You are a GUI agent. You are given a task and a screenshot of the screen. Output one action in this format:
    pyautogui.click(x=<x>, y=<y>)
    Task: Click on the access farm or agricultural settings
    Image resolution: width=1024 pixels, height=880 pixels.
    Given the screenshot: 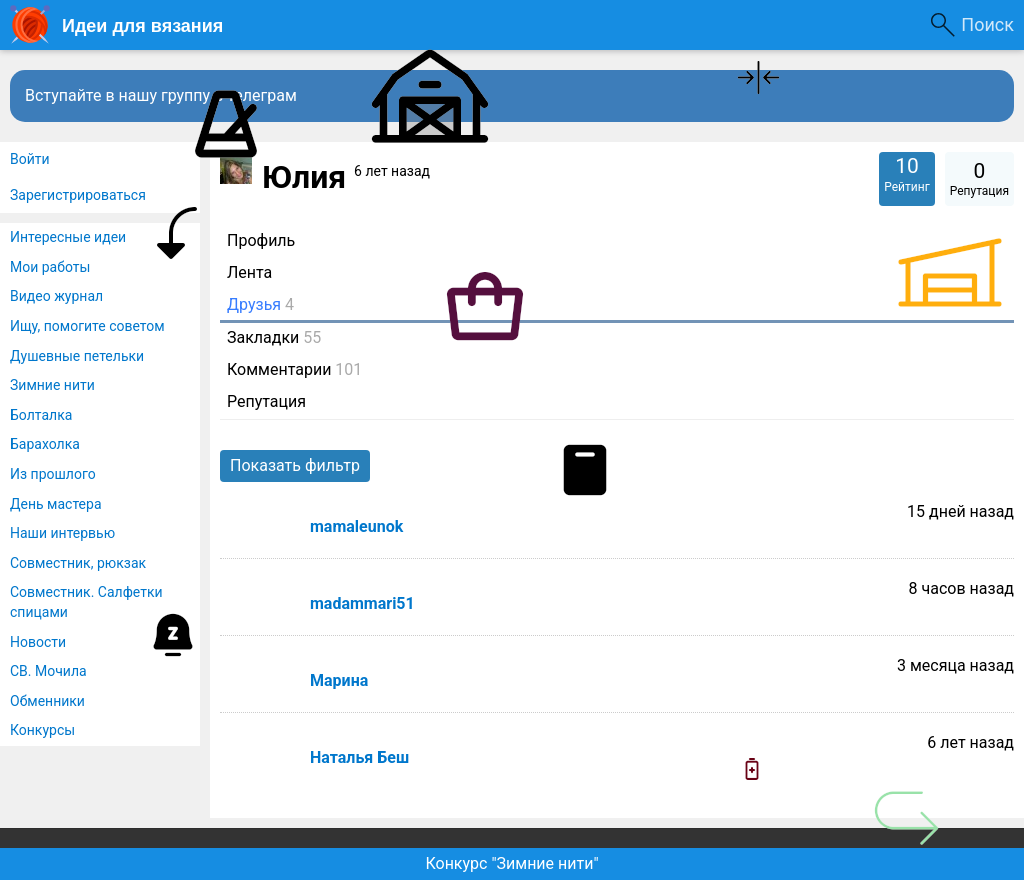 What is the action you would take?
    pyautogui.click(x=430, y=104)
    